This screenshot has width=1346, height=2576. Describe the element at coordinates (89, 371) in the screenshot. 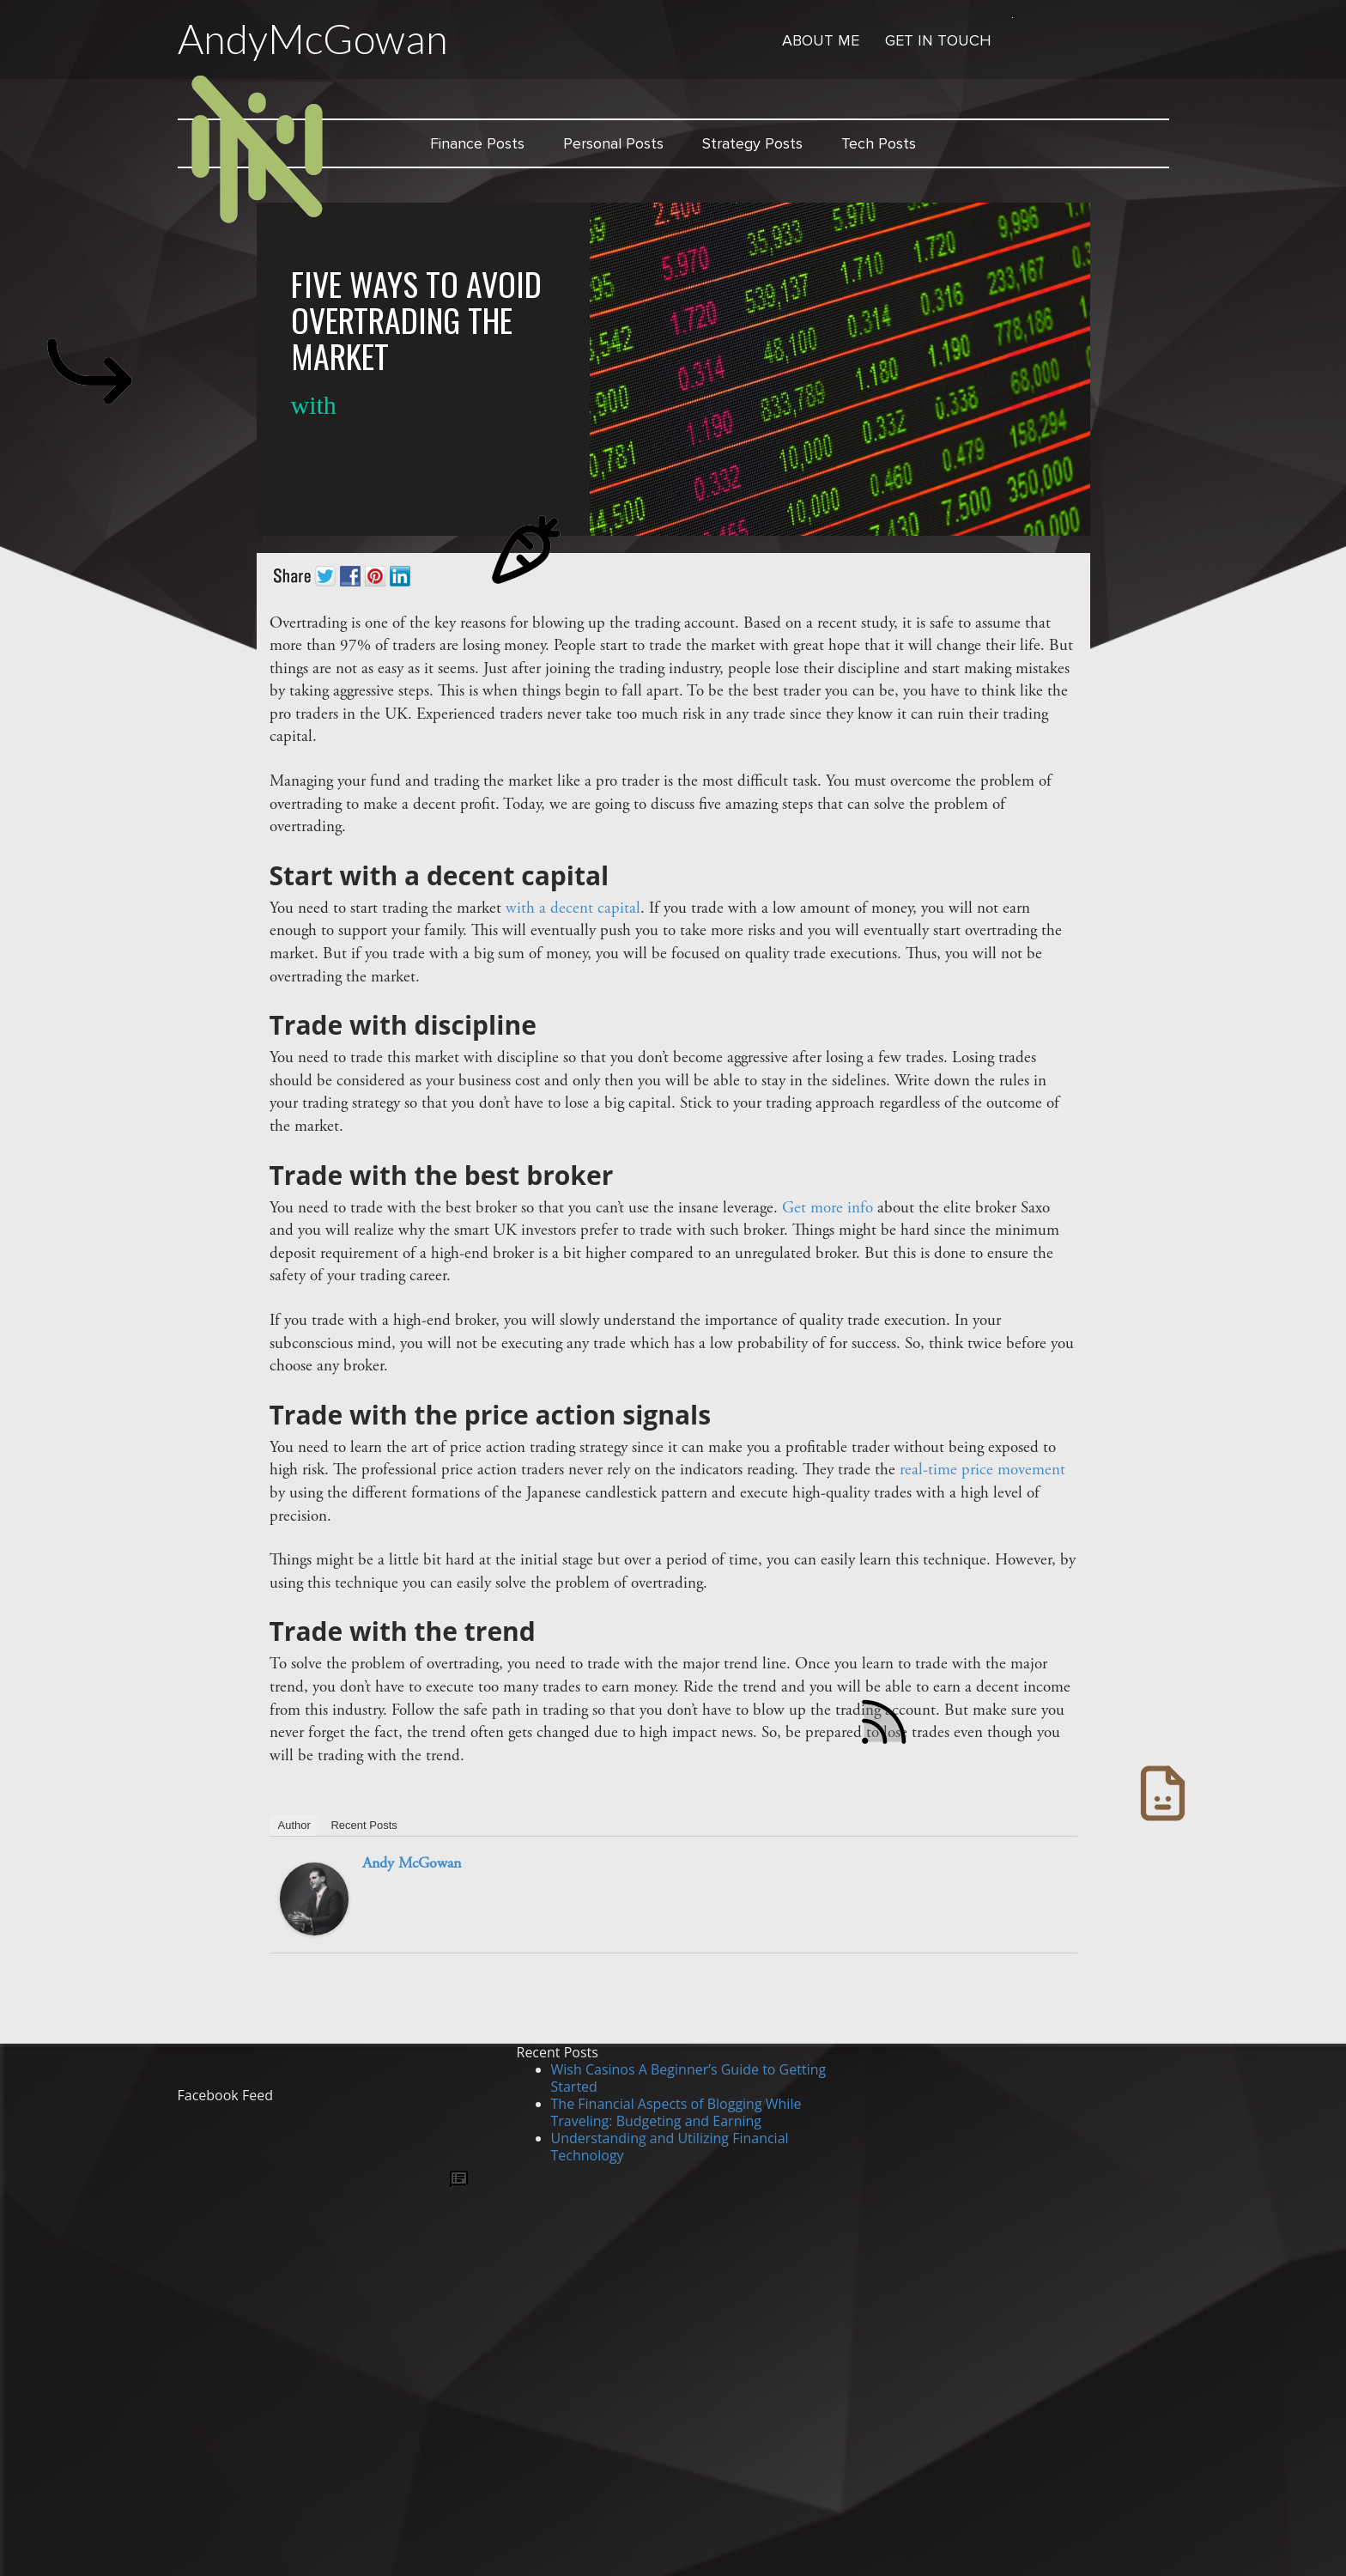

I see `reply to a message or comment` at that location.